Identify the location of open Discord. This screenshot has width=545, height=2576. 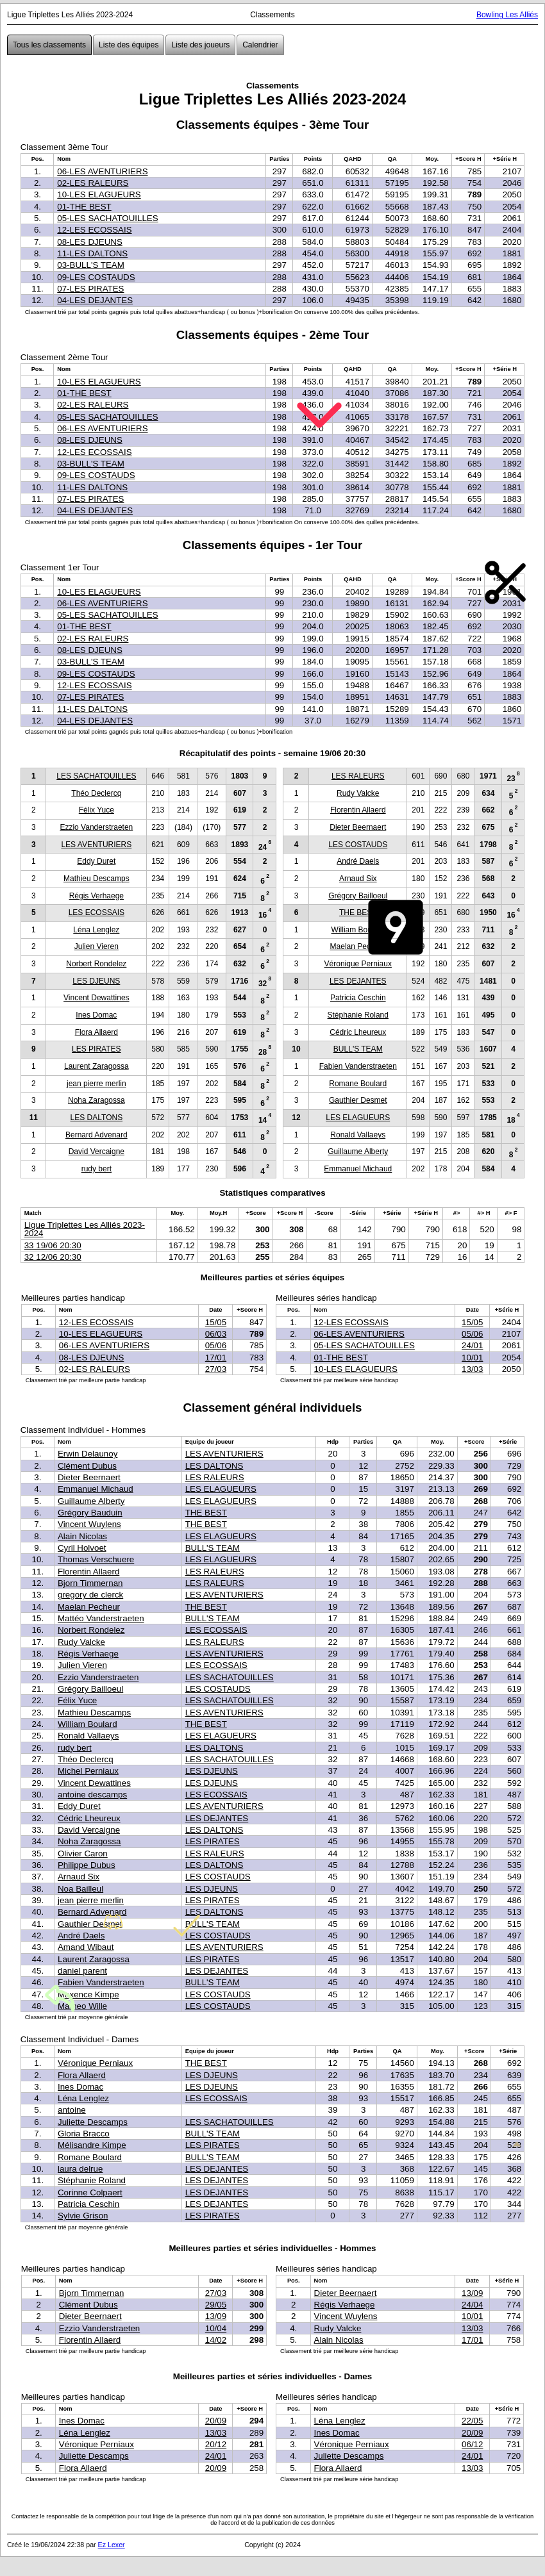
(113, 1921).